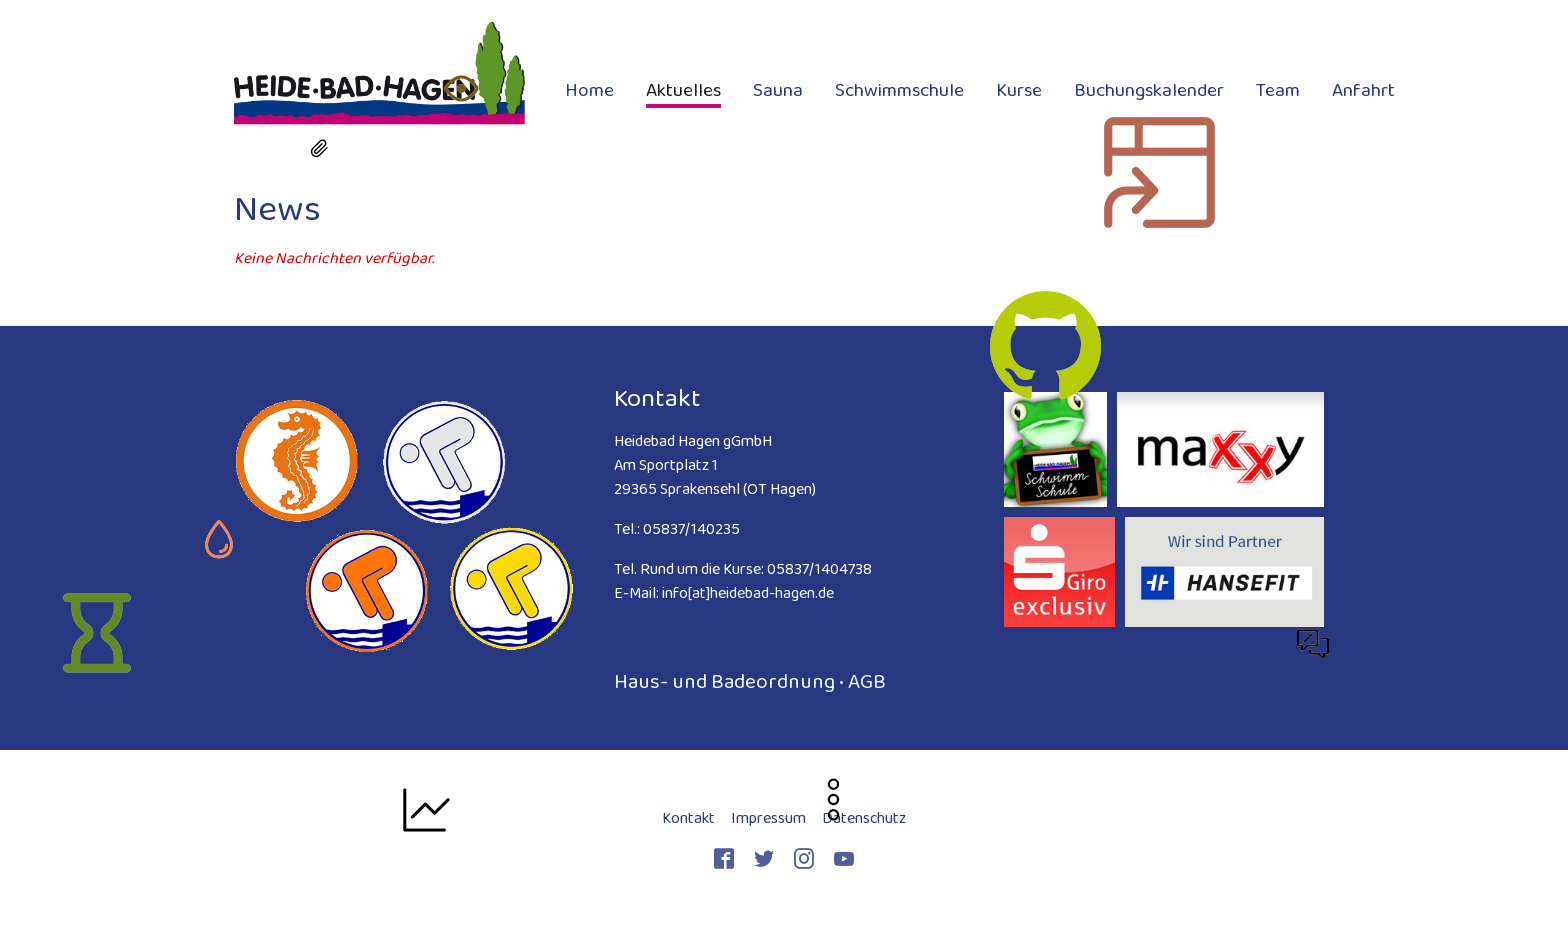  Describe the element at coordinates (833, 799) in the screenshot. I see `open more options menu` at that location.